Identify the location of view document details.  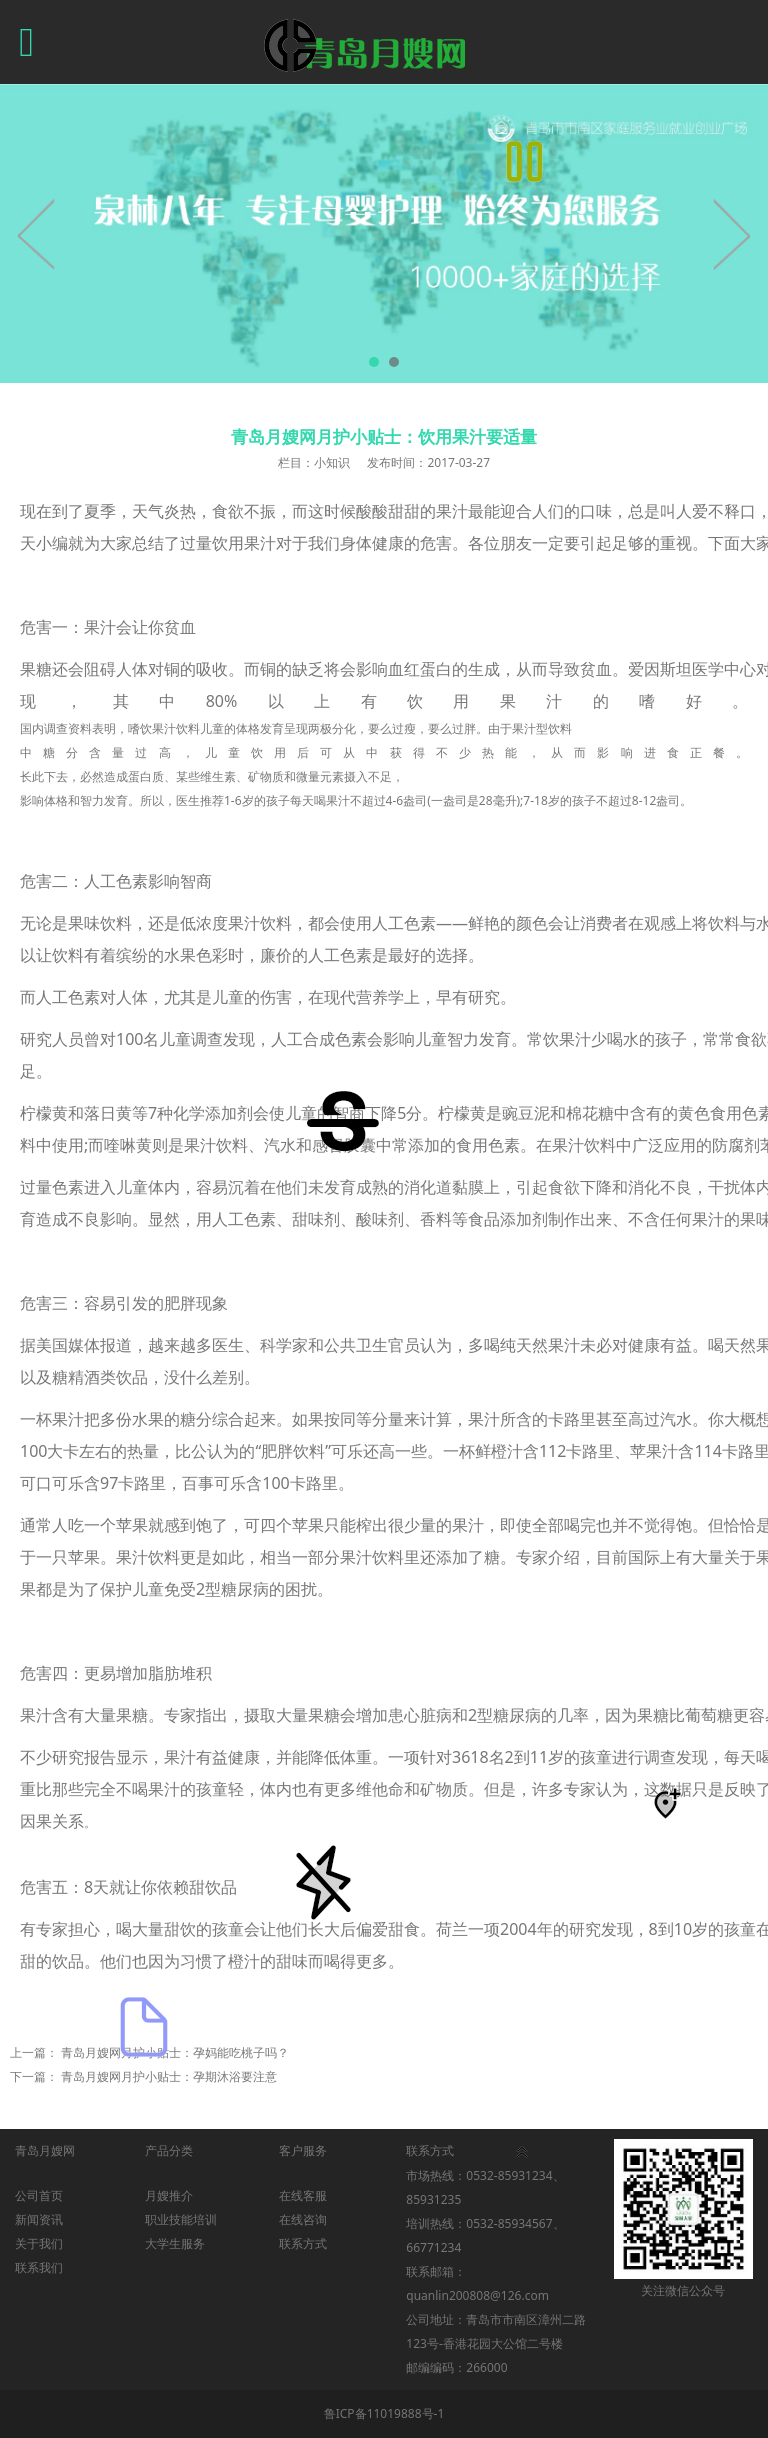
(144, 2027).